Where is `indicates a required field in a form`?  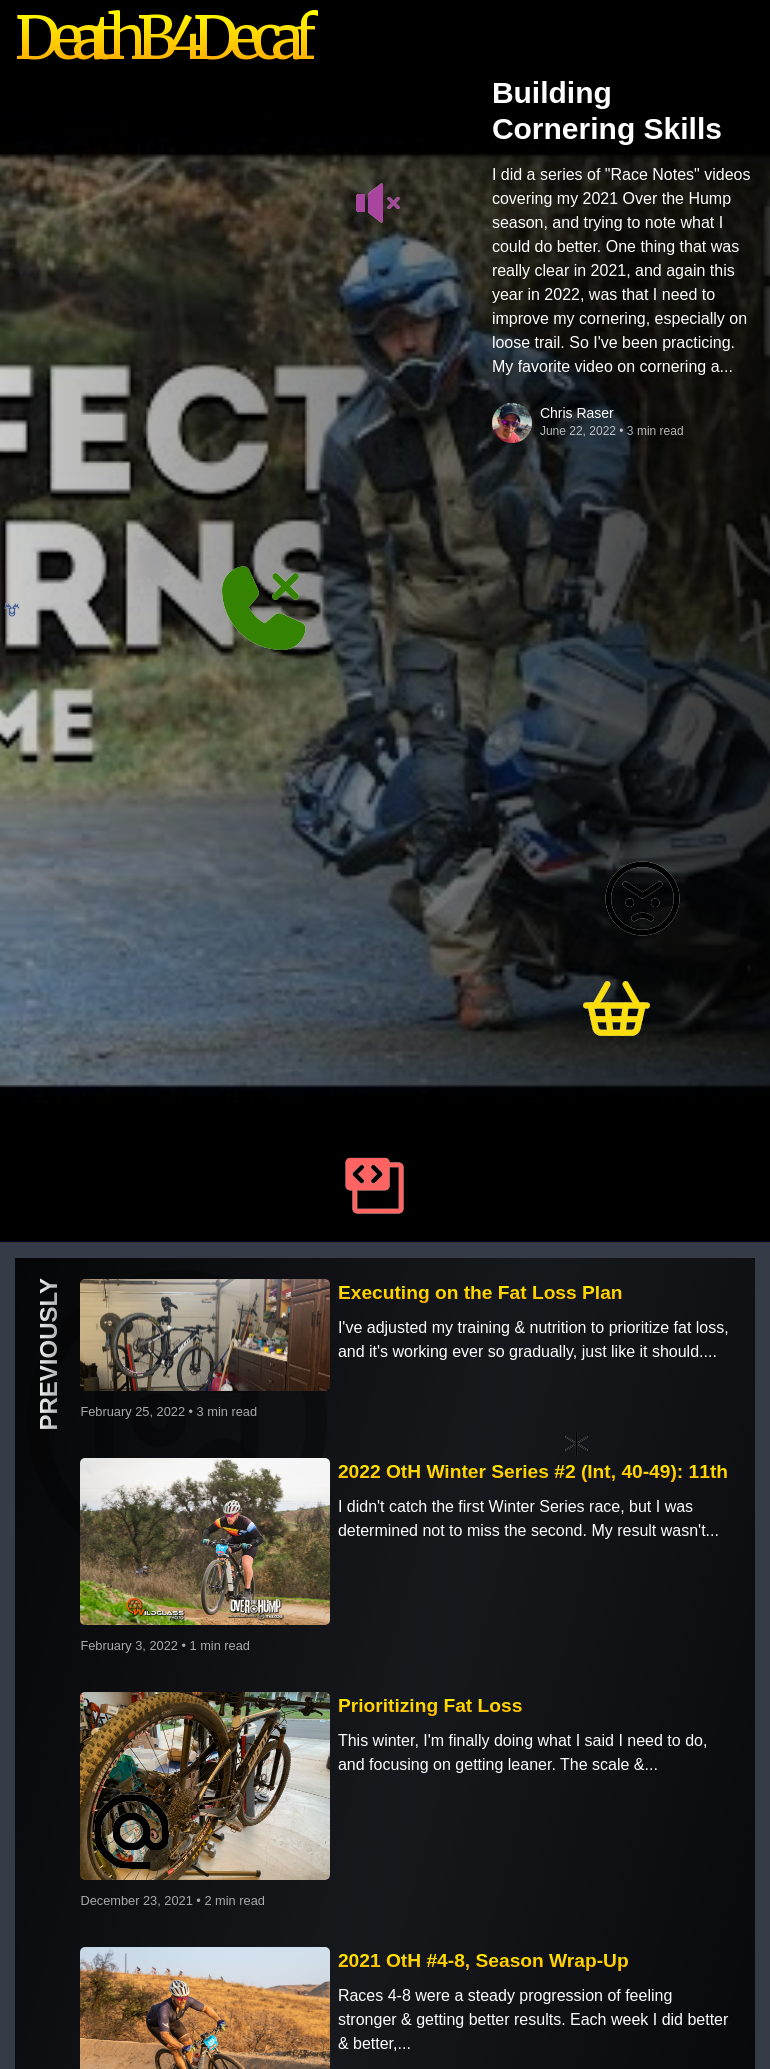 indicates a required field in a form is located at coordinates (576, 1443).